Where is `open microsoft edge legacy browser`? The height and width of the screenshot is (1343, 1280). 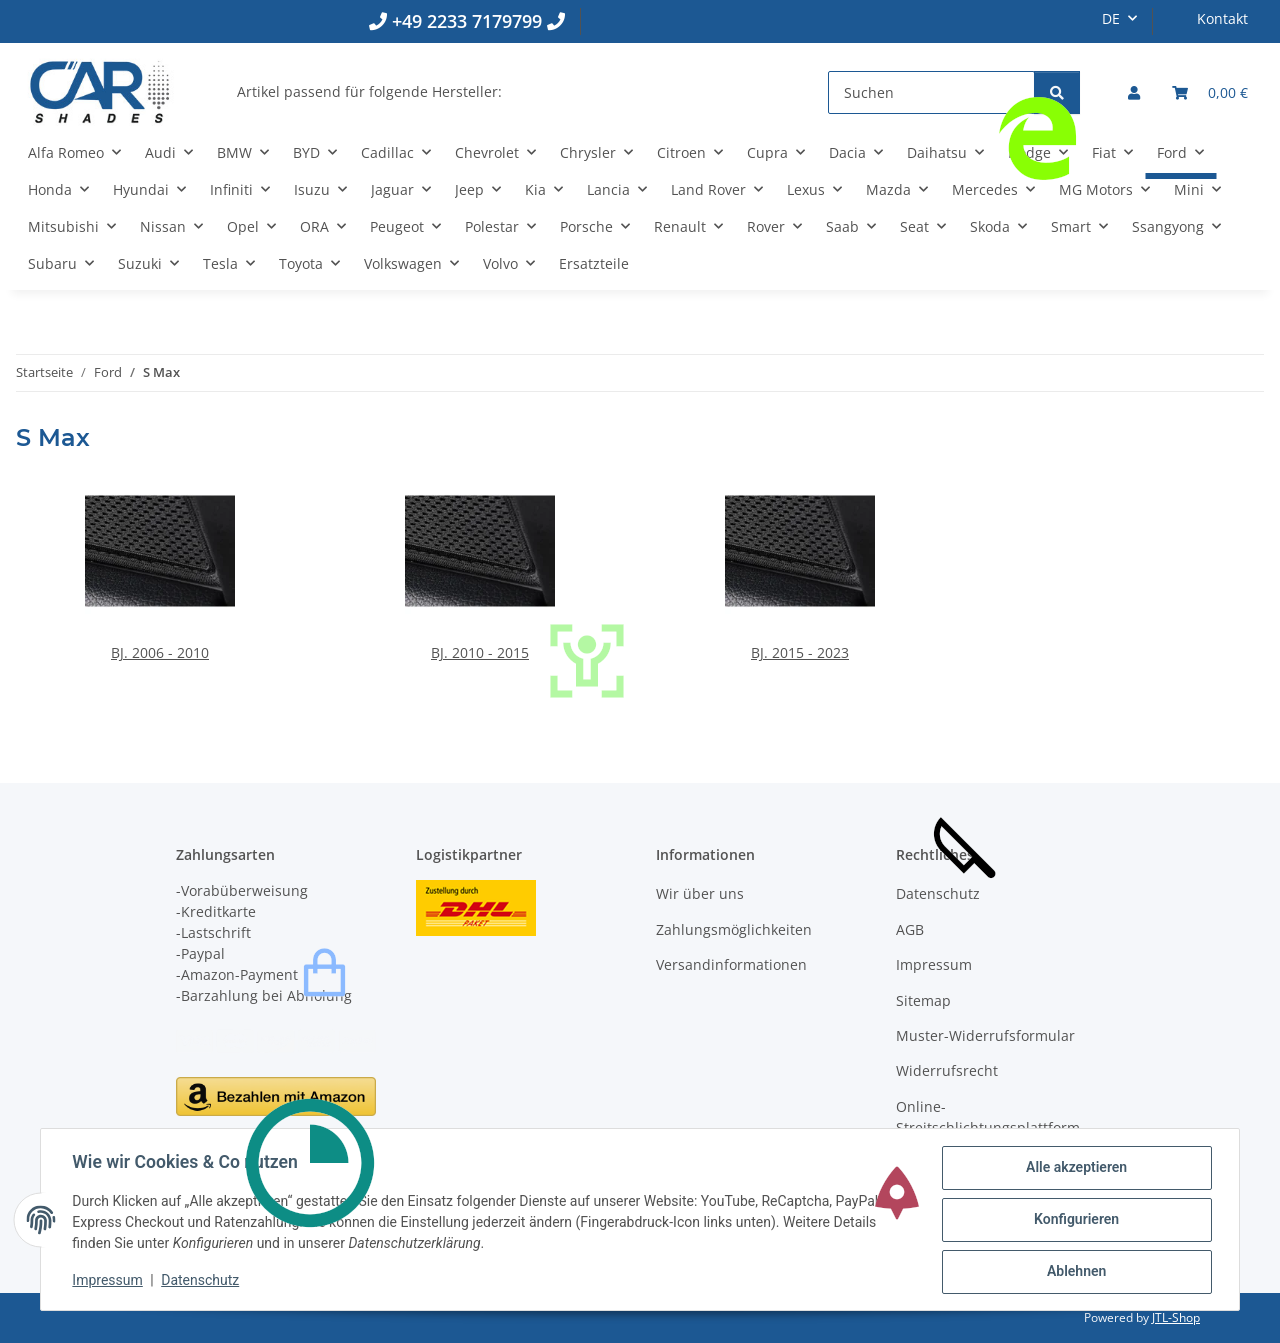
open microsoft edge legacy browser is located at coordinates (1037, 138).